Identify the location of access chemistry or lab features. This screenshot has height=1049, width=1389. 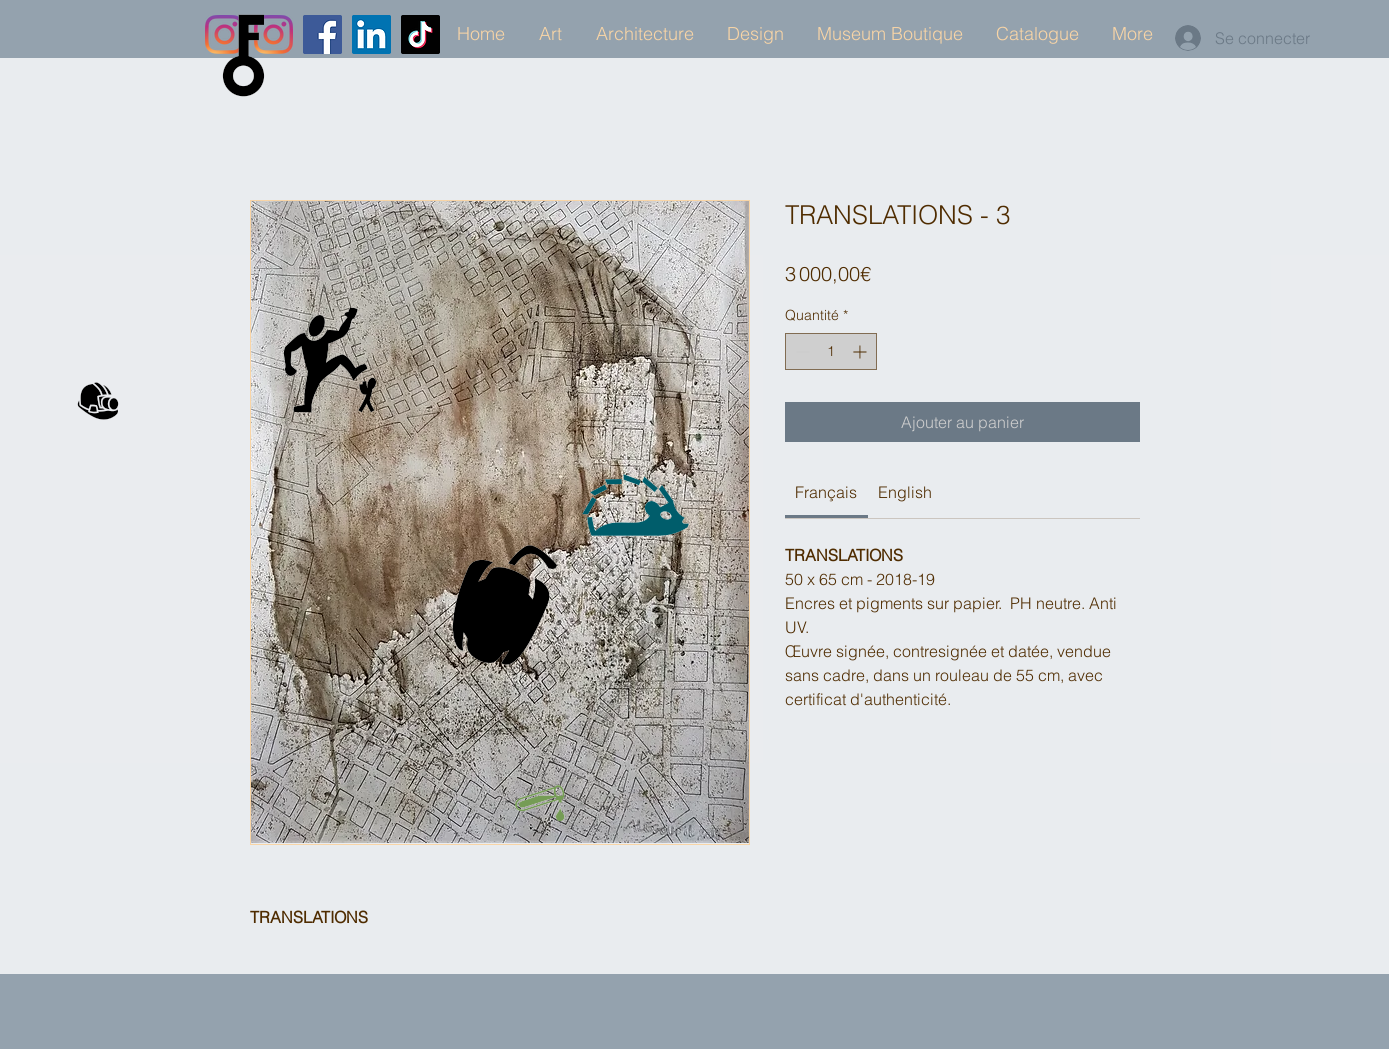
(539, 804).